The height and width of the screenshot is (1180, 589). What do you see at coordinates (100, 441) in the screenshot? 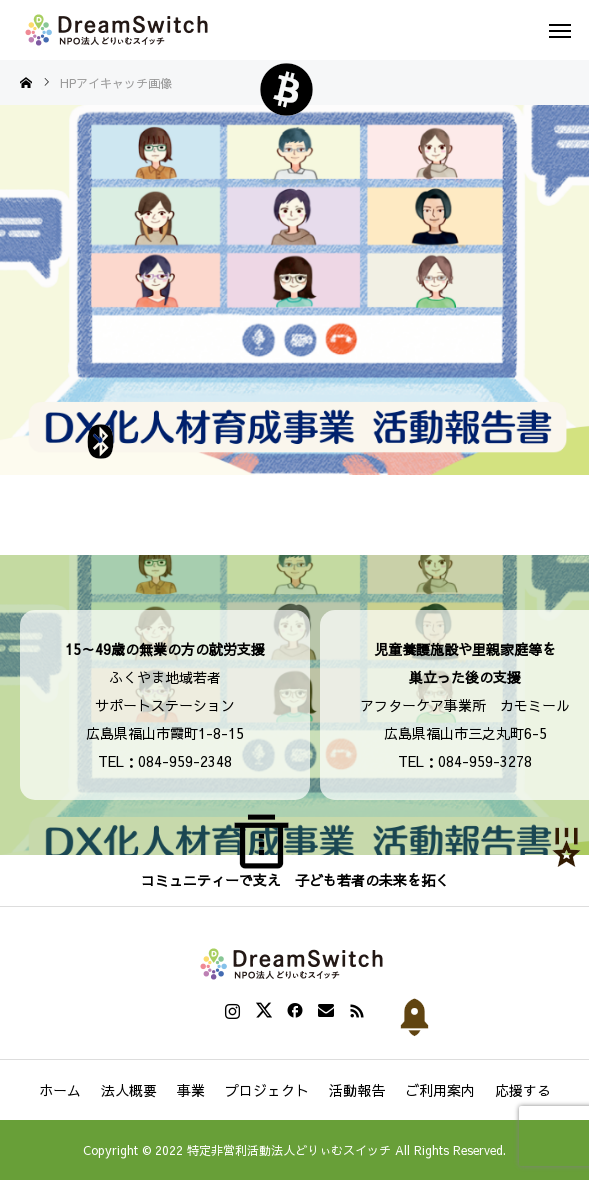
I see `toggle bluetooth connectivity on or off` at bounding box center [100, 441].